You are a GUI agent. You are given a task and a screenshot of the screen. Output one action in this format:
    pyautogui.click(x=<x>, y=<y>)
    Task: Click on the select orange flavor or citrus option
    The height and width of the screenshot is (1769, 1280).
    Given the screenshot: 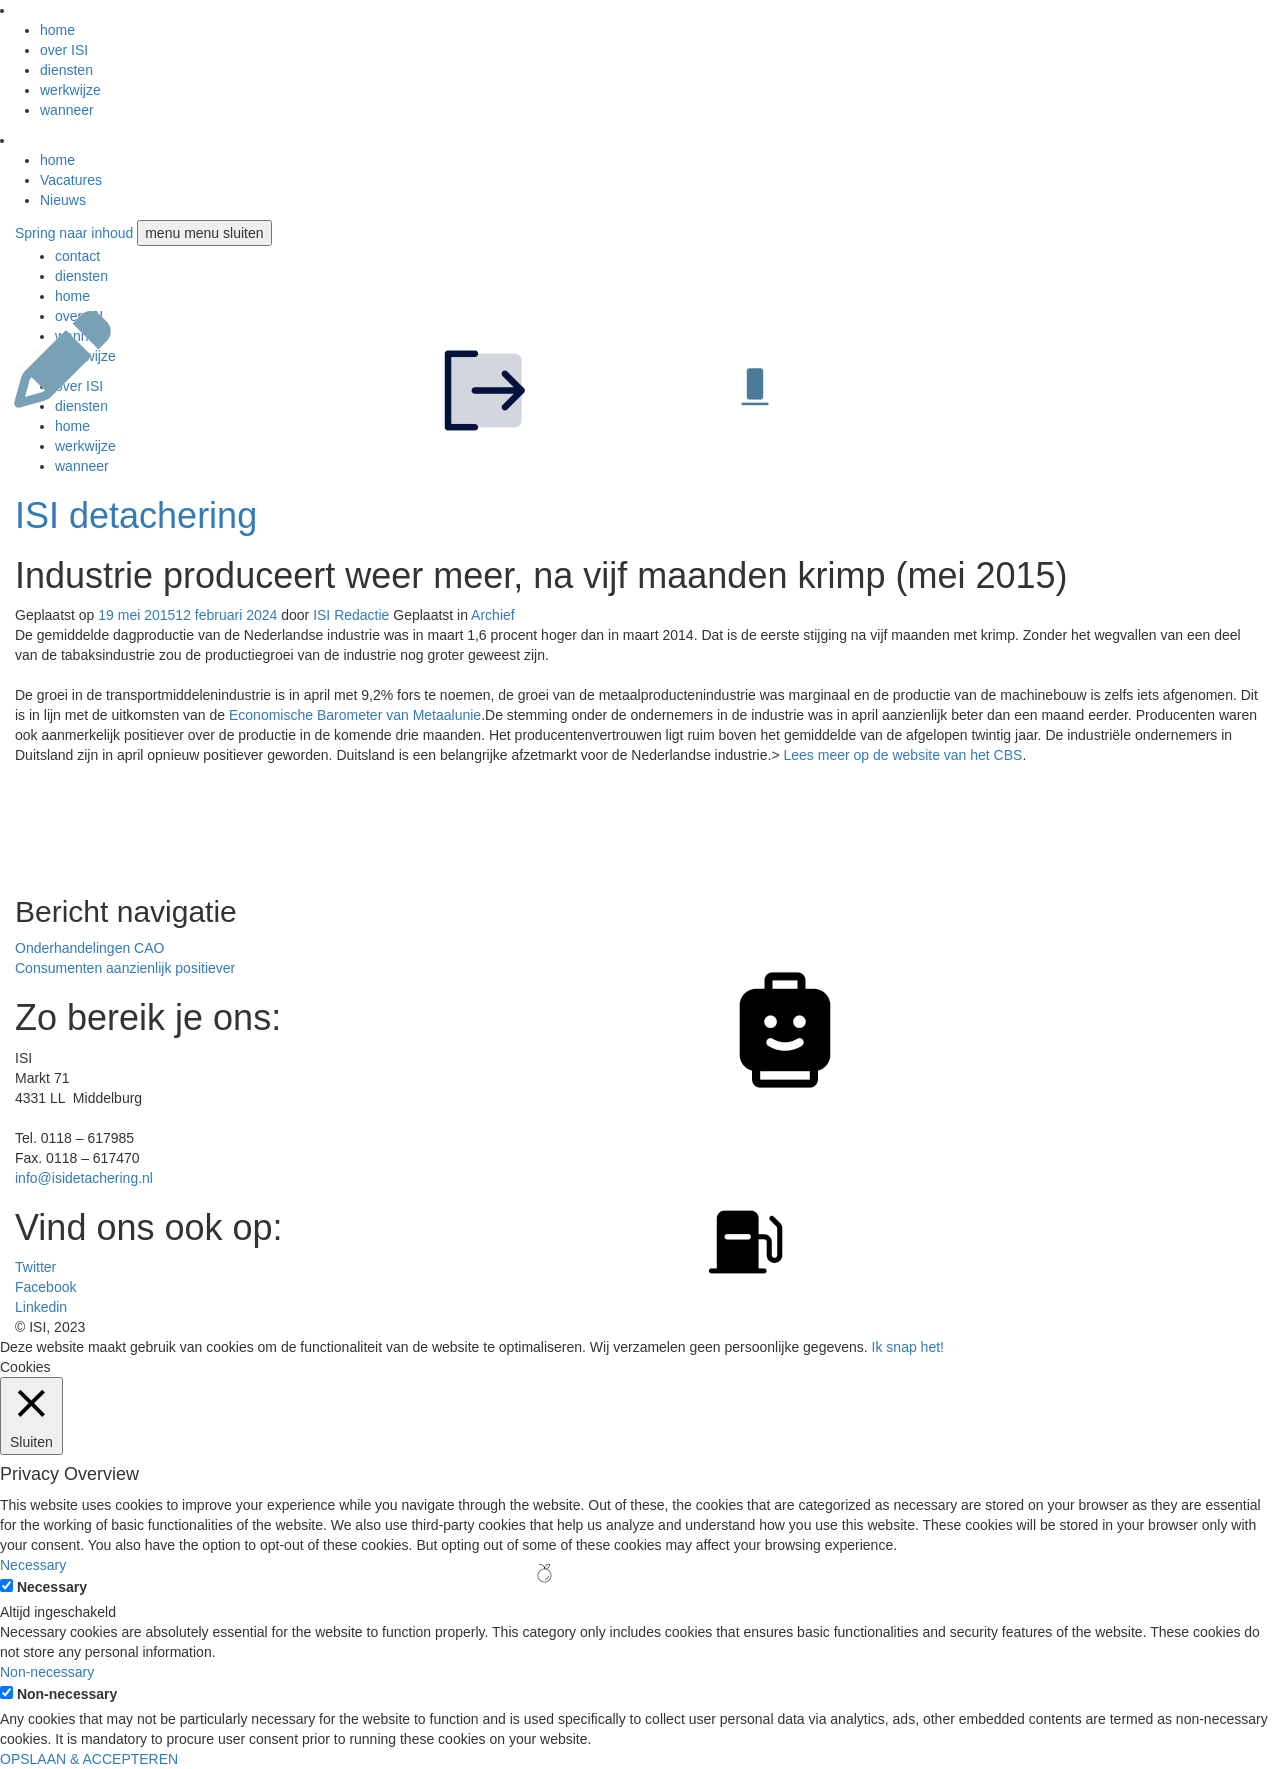 What is the action you would take?
    pyautogui.click(x=544, y=1573)
    